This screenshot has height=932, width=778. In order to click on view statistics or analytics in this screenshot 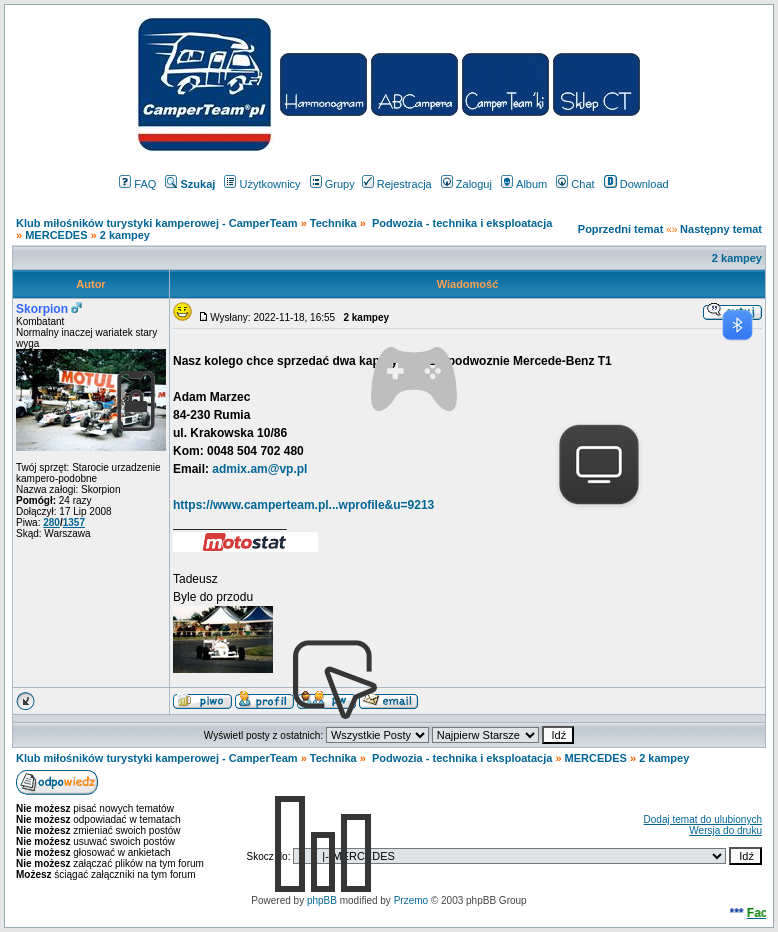, I will do `click(323, 844)`.